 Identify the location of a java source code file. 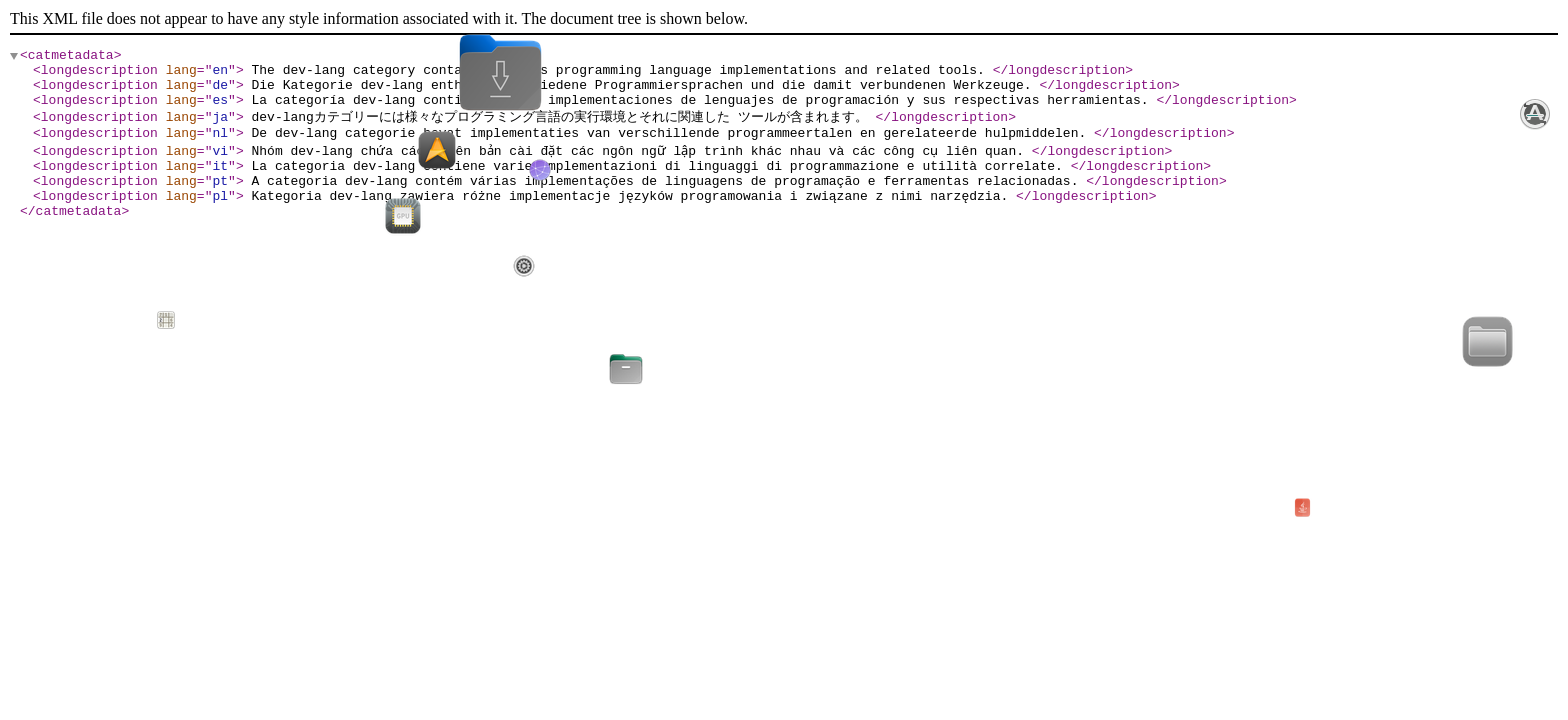
(1302, 507).